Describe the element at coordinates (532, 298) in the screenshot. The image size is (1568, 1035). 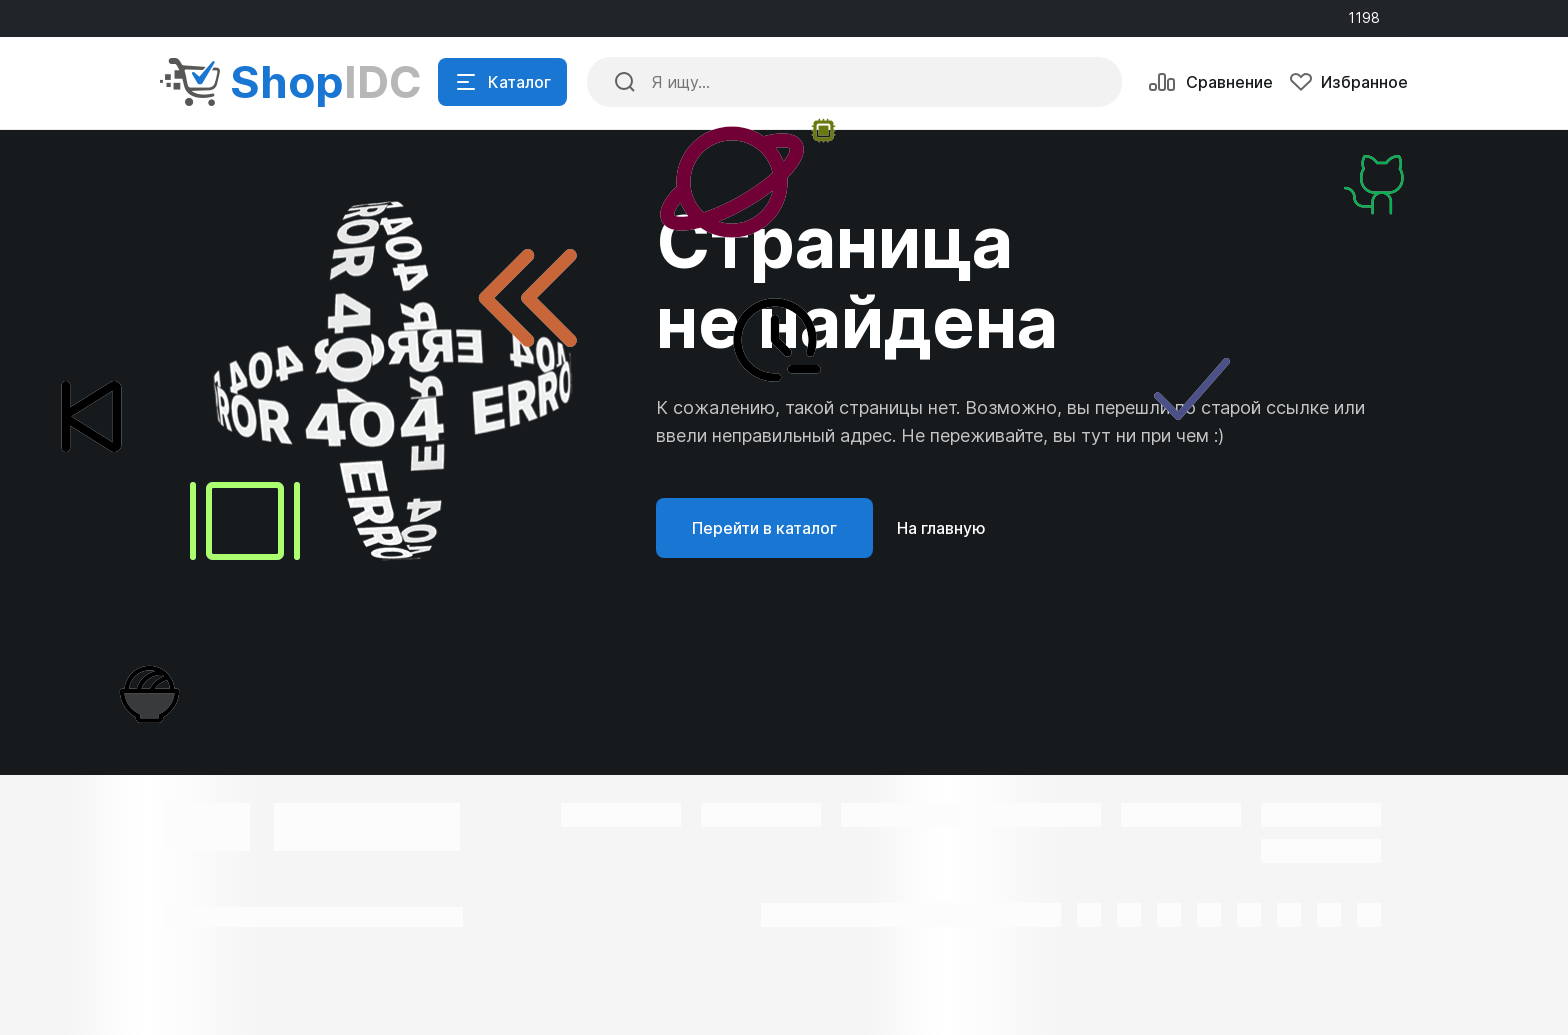
I see `go back to the beginning` at that location.